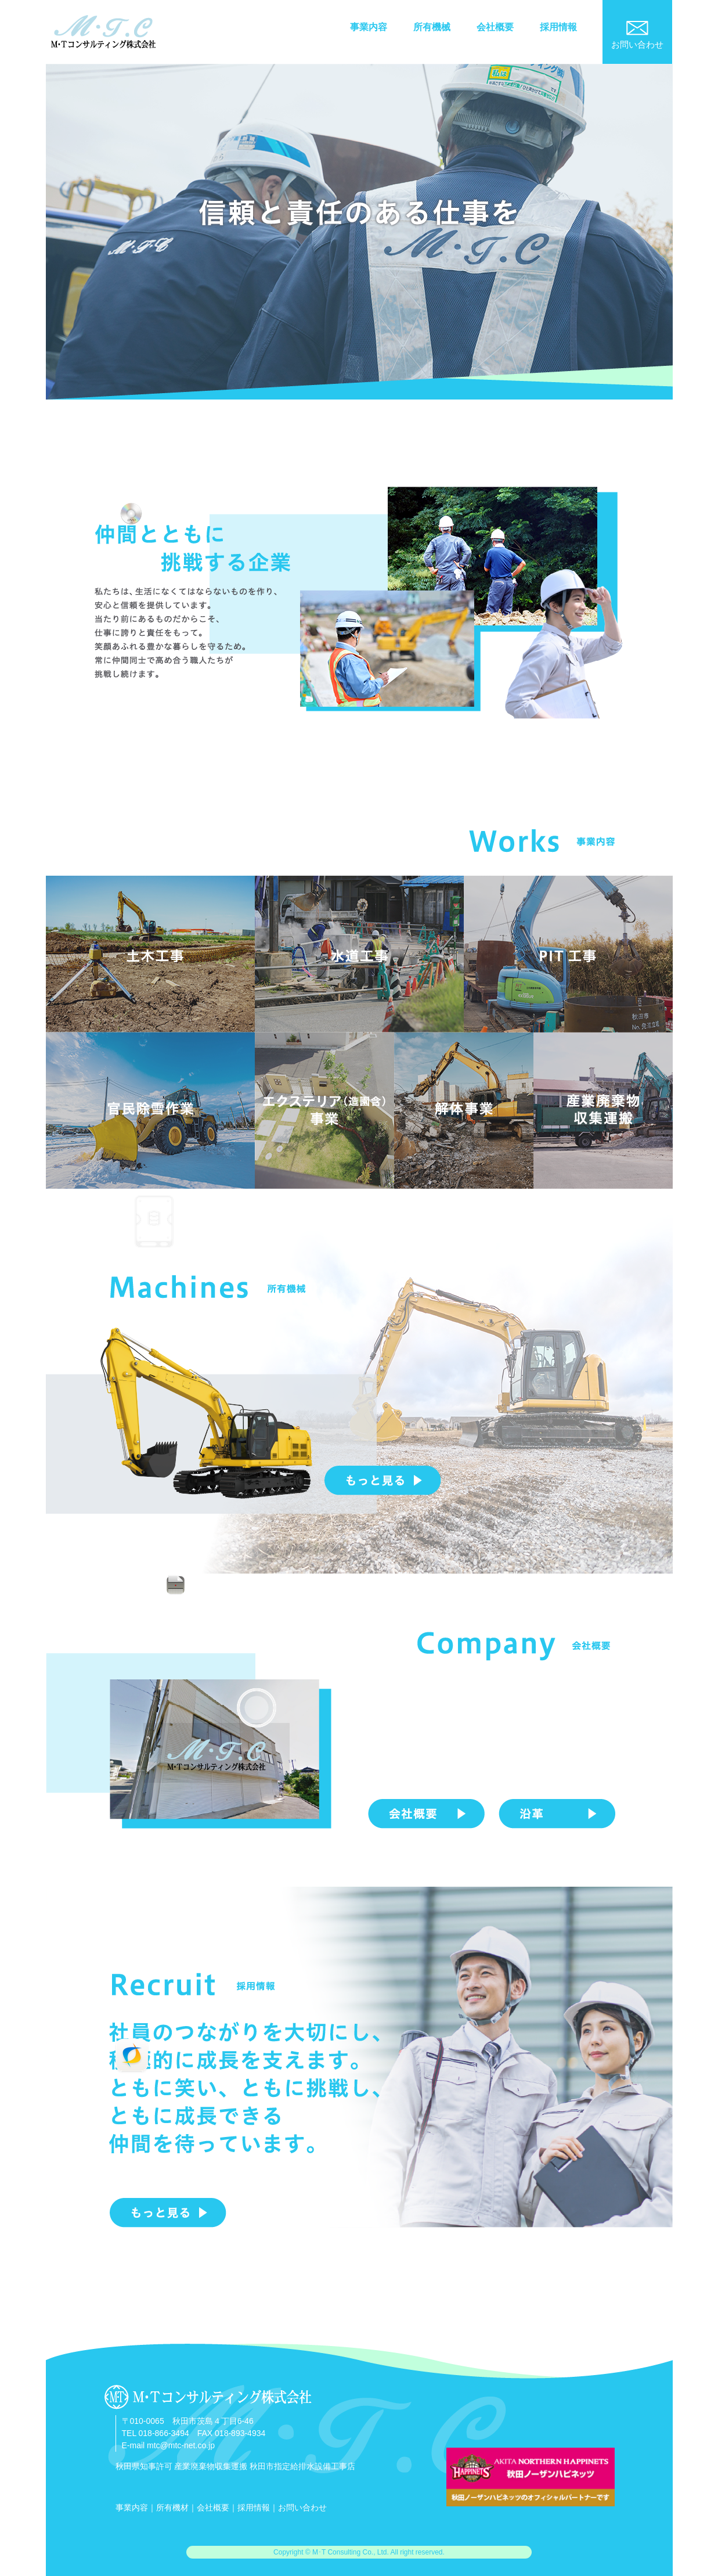 This screenshot has height=2576, width=718. Describe the element at coordinates (175, 1585) in the screenshot. I see `open raider app for document scanning` at that location.